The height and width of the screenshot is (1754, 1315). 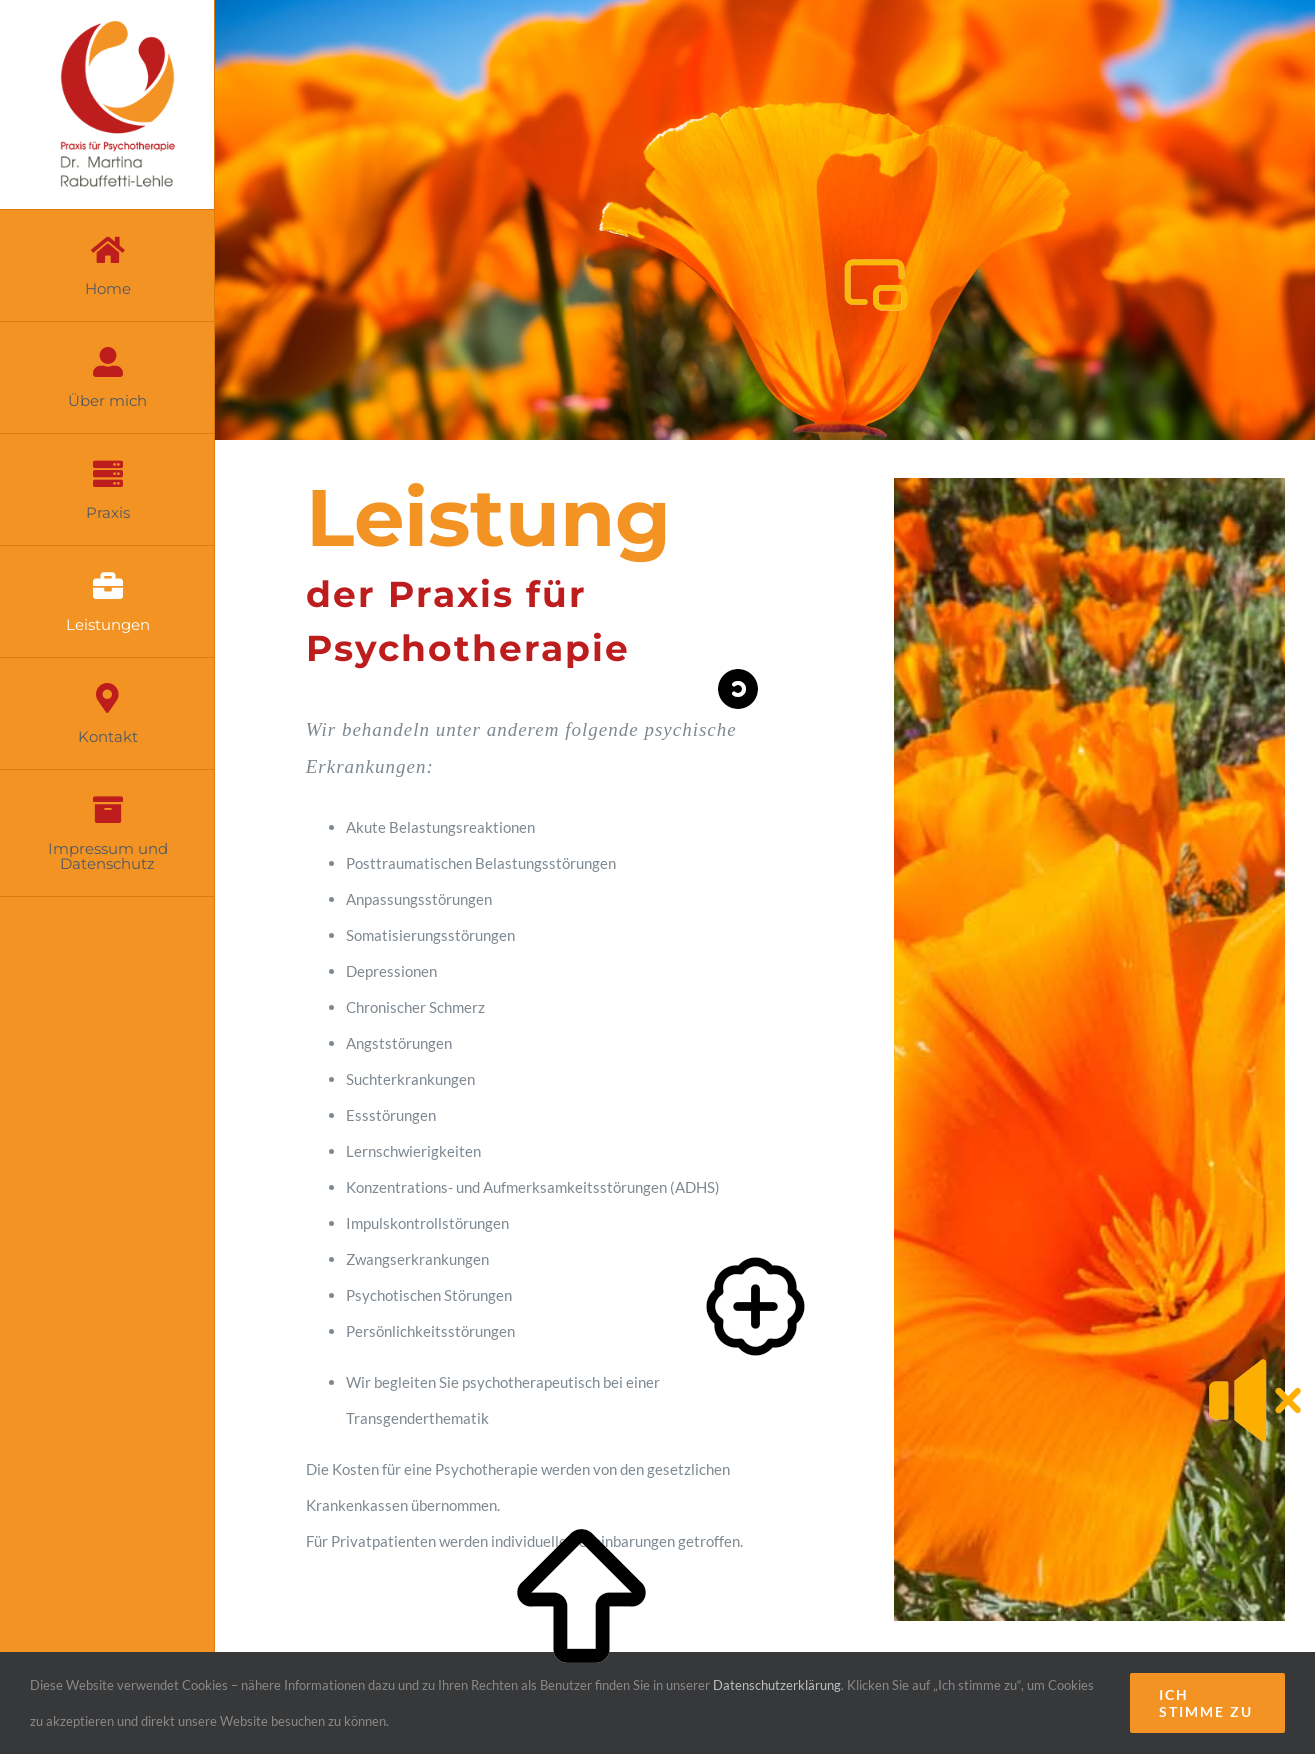 I want to click on enable picture-in-picture mode, so click(x=876, y=285).